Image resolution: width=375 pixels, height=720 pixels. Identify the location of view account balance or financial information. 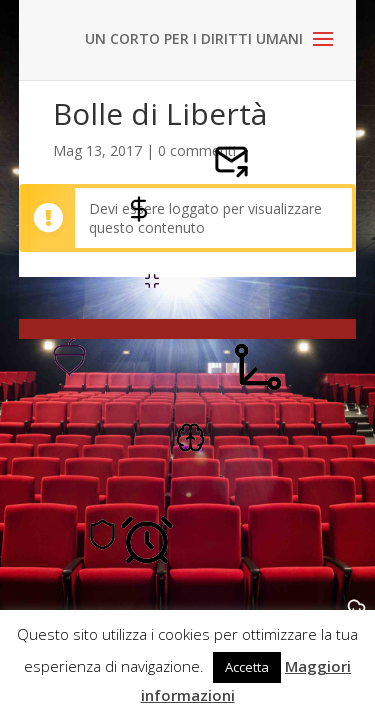
(139, 209).